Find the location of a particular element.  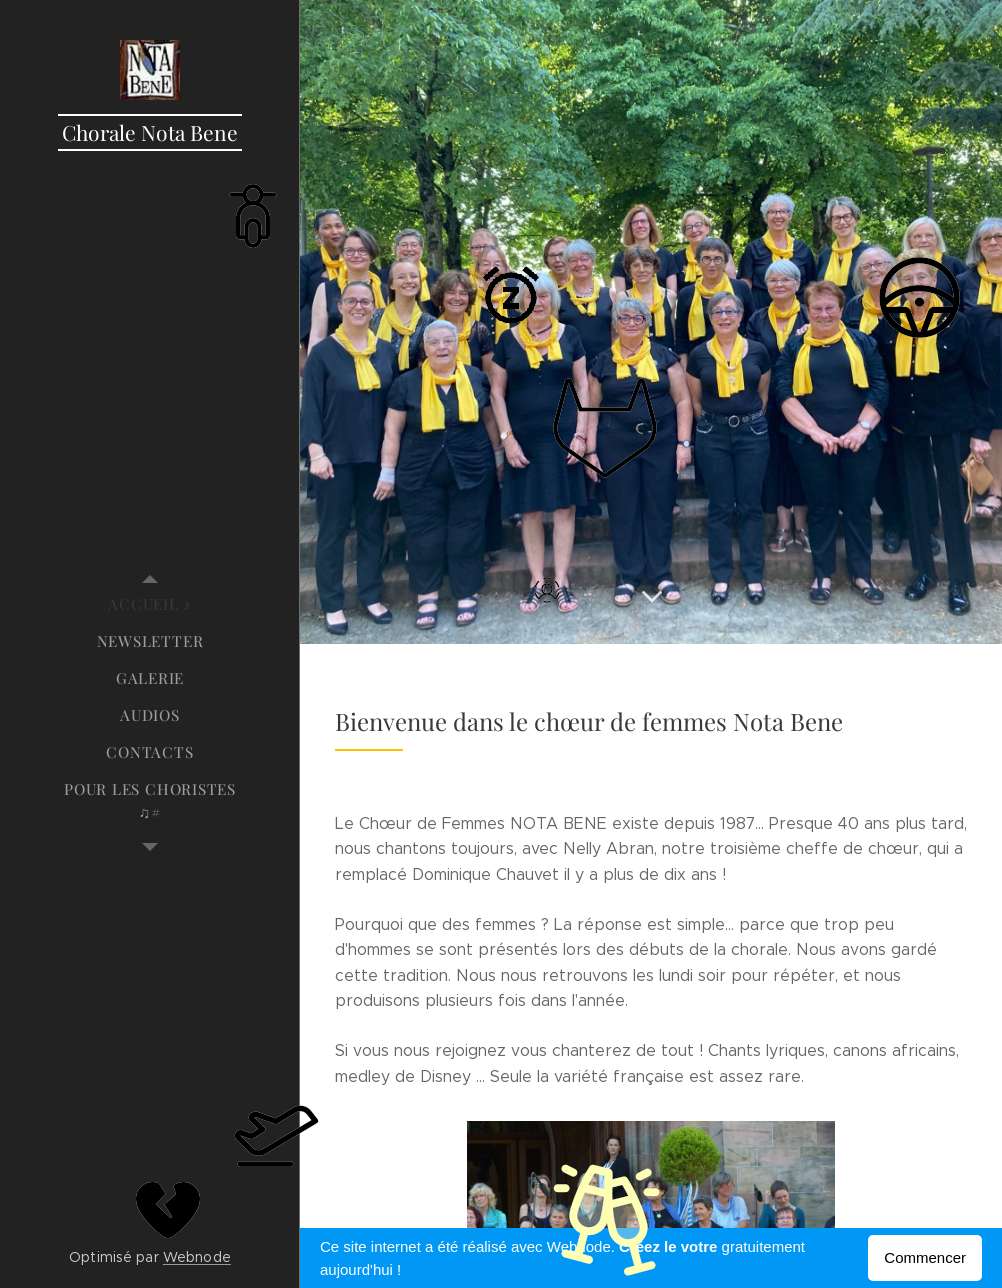

incomplete or pending user profile is located at coordinates (547, 590).